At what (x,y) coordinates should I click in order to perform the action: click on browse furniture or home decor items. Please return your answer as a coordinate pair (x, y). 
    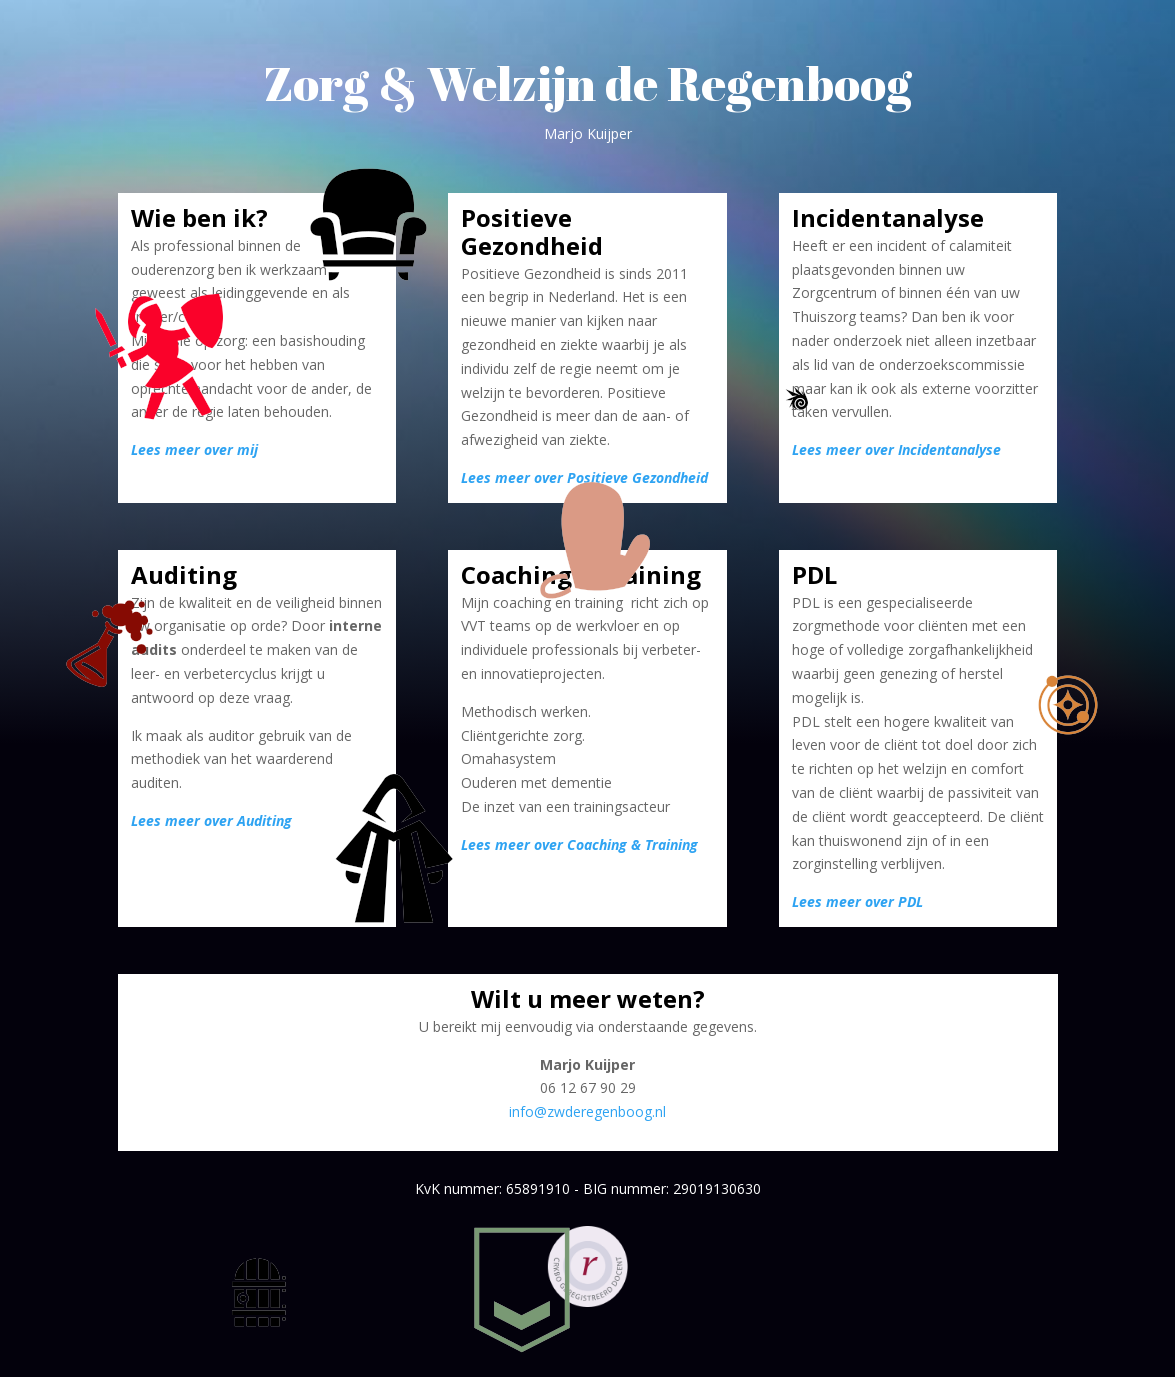
    Looking at the image, I should click on (368, 224).